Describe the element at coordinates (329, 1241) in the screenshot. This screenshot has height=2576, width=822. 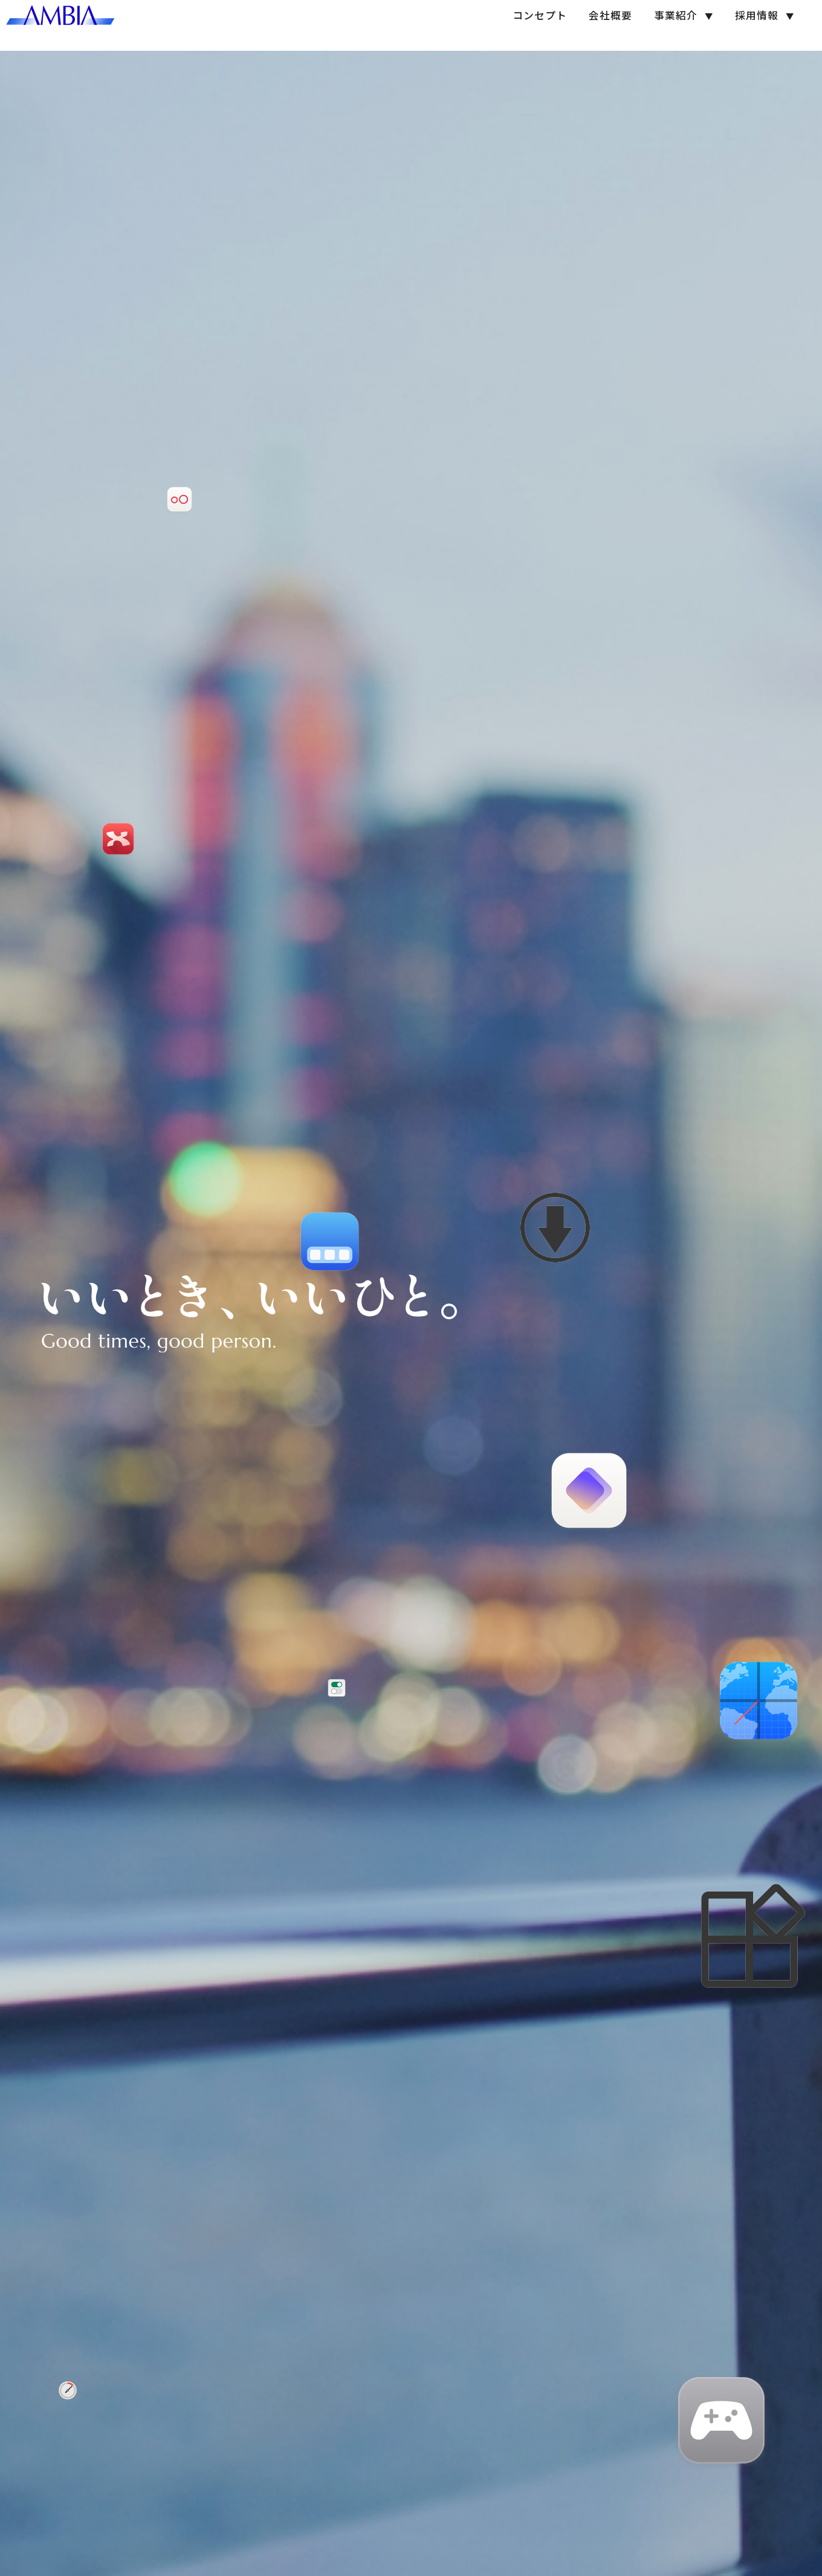
I see `open the dock application` at that location.